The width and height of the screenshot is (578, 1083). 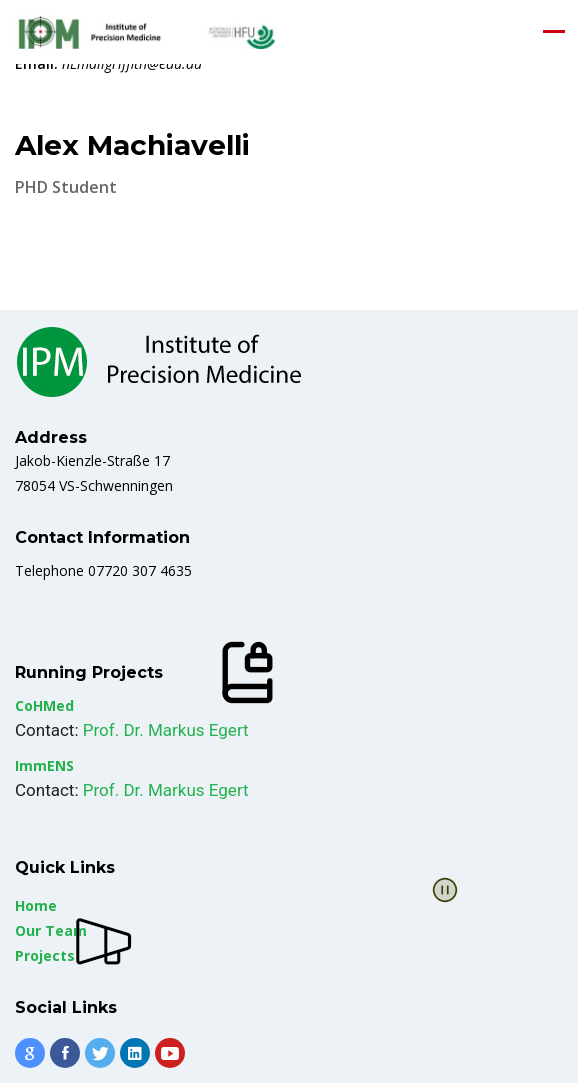 What do you see at coordinates (247, 672) in the screenshot?
I see `access a protected or locked document` at bounding box center [247, 672].